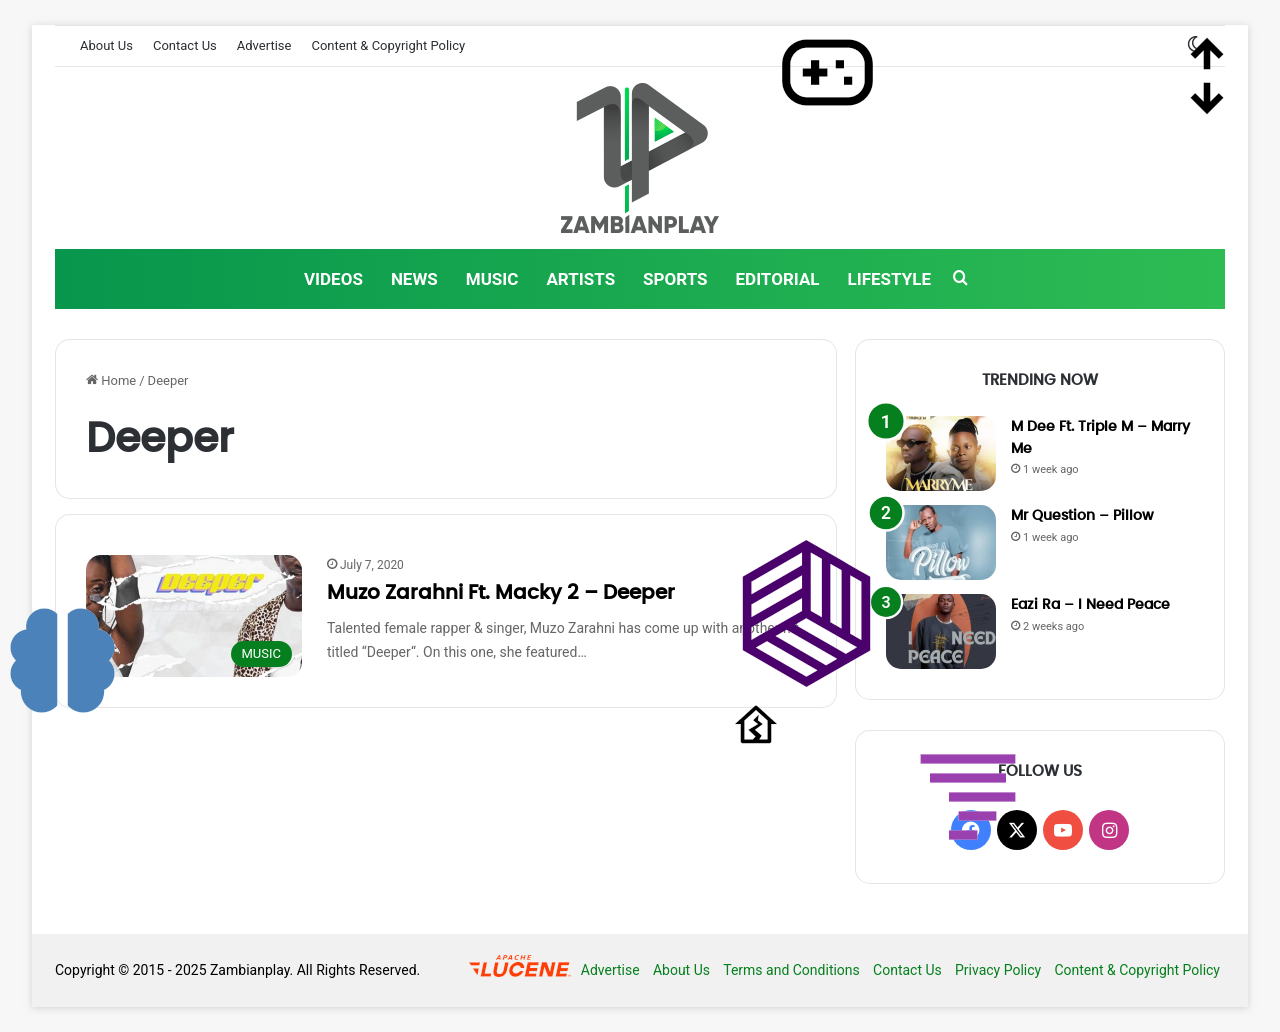  I want to click on apache lucene search library logo, so click(520, 966).